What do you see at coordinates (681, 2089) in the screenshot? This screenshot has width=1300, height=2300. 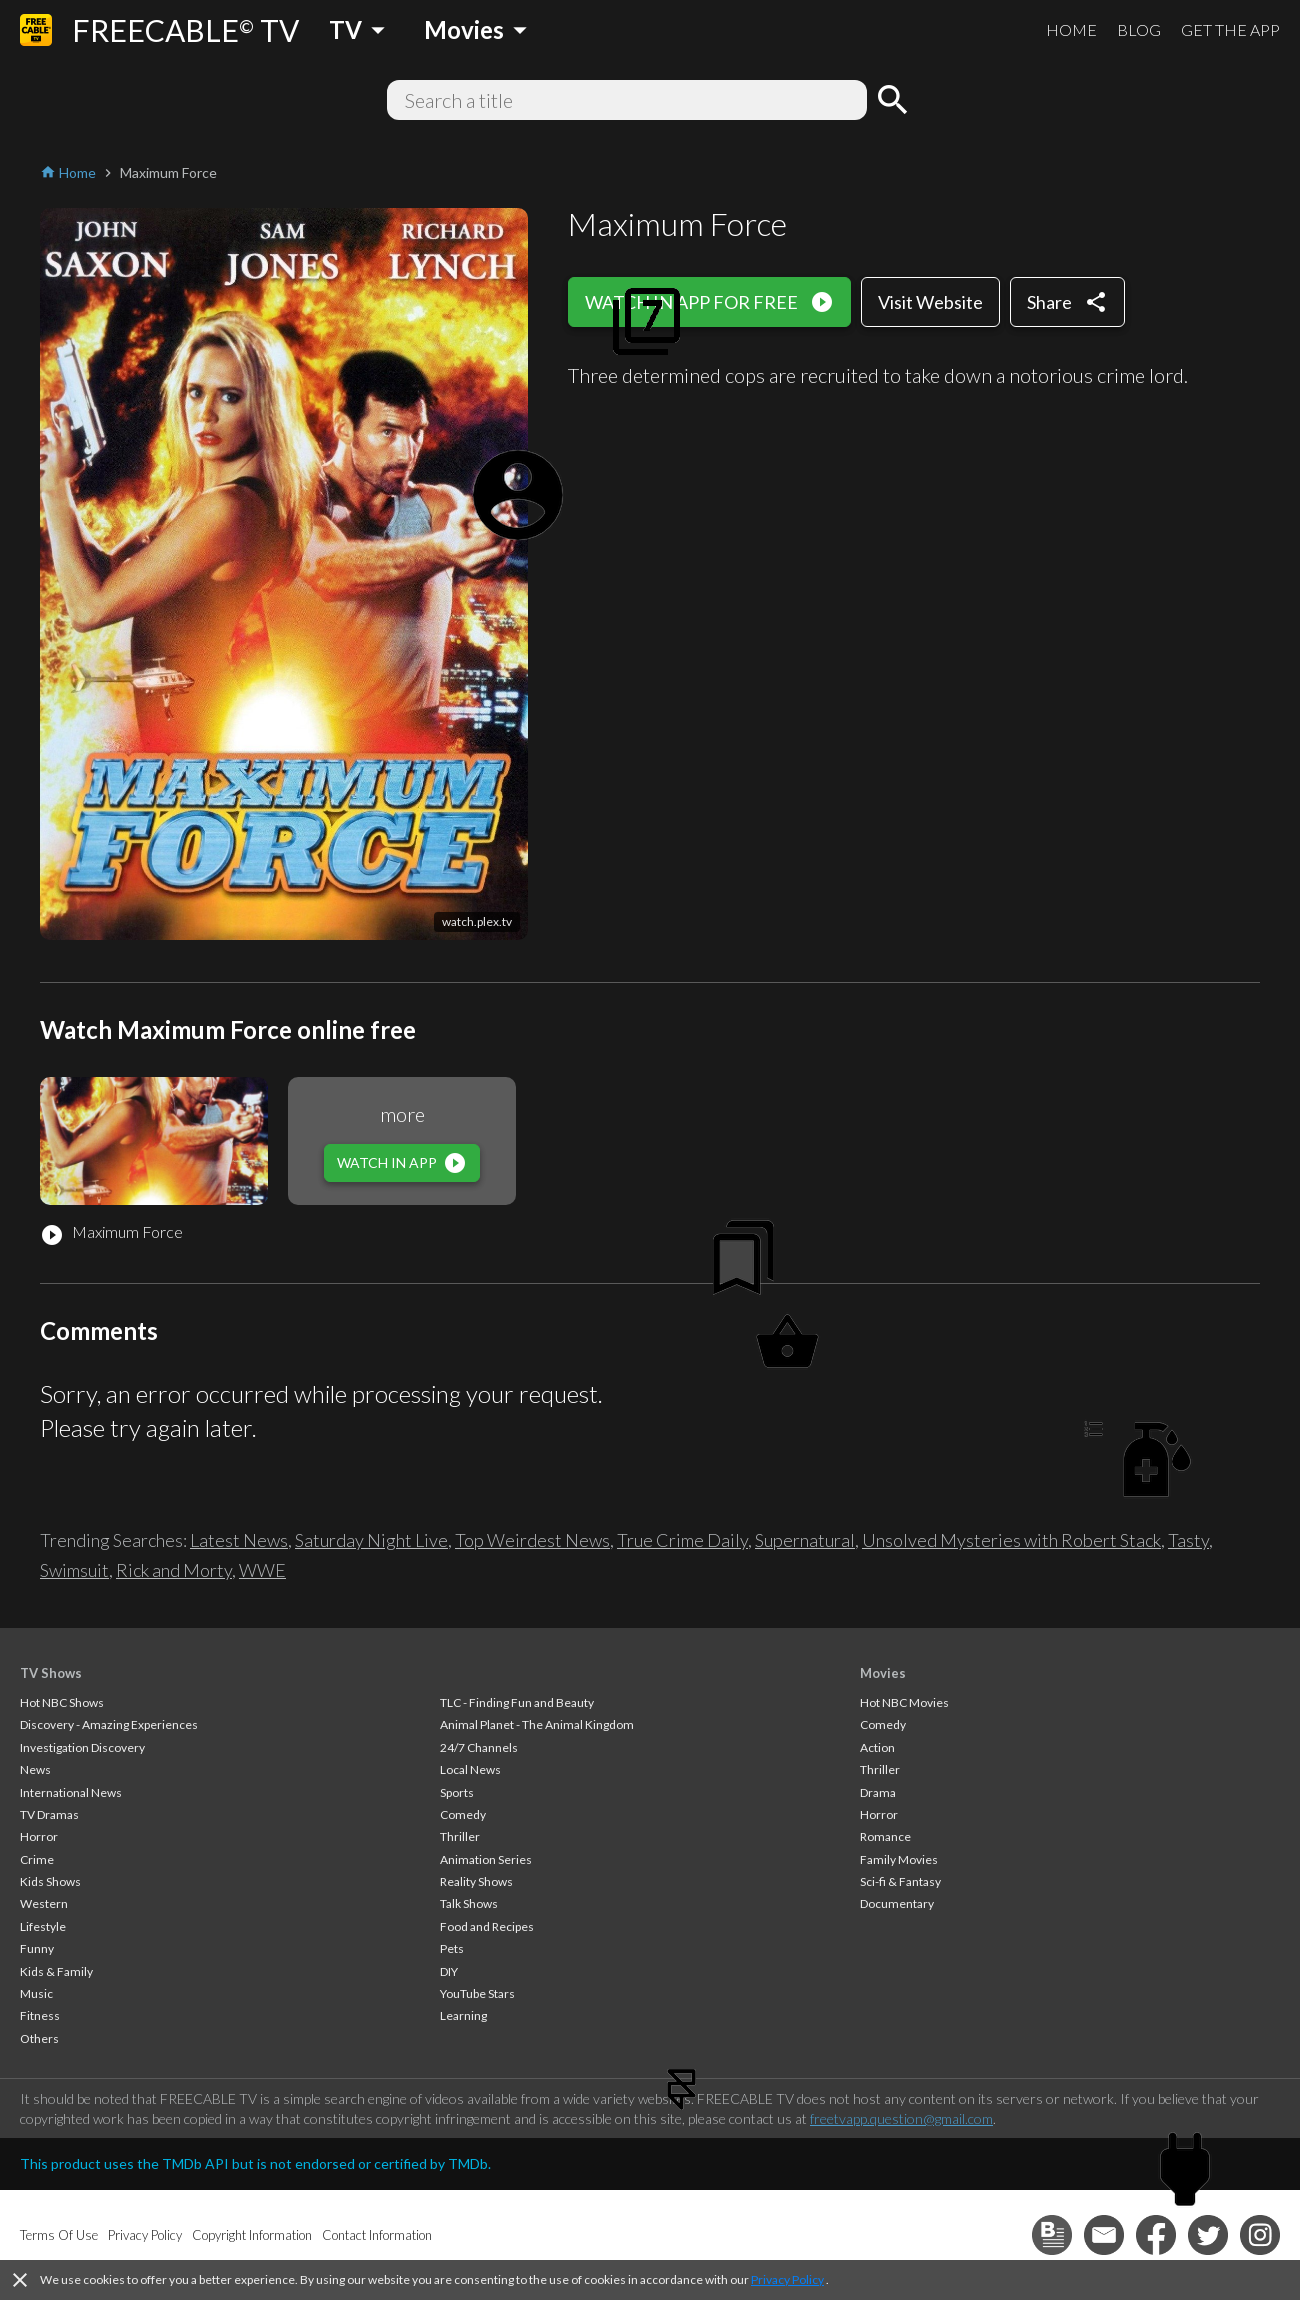 I see `open Framer design tool` at bounding box center [681, 2089].